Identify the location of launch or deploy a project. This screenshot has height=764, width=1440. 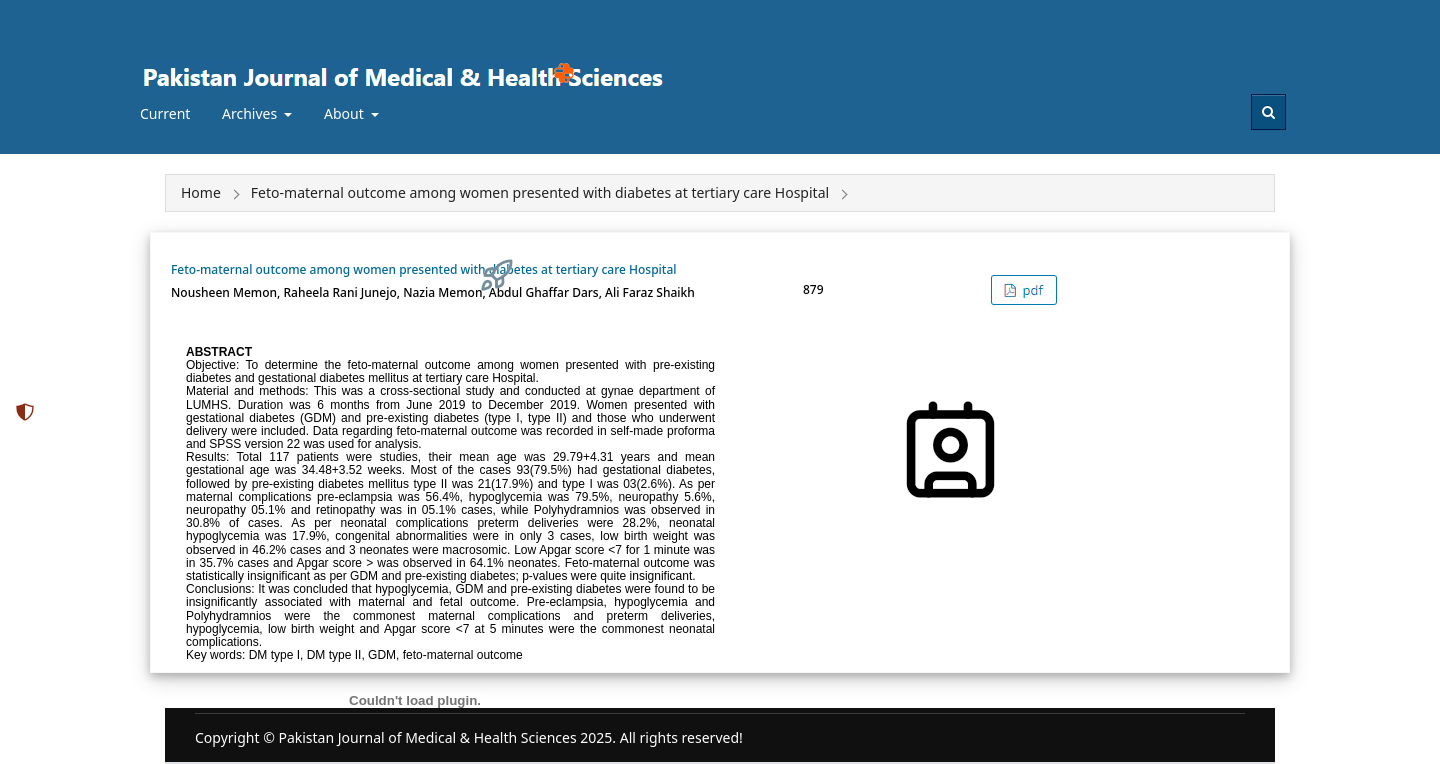
(496, 275).